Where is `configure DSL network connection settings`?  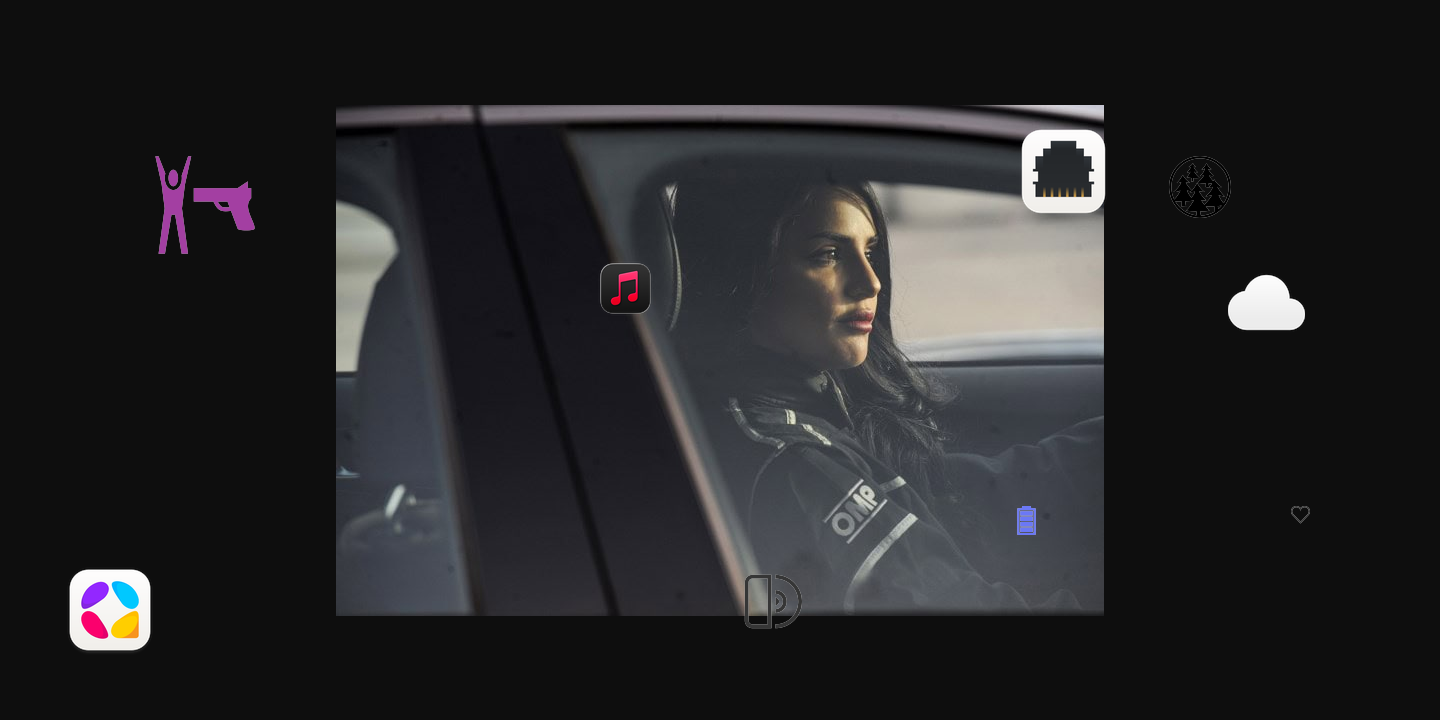
configure DSL network connection settings is located at coordinates (1063, 171).